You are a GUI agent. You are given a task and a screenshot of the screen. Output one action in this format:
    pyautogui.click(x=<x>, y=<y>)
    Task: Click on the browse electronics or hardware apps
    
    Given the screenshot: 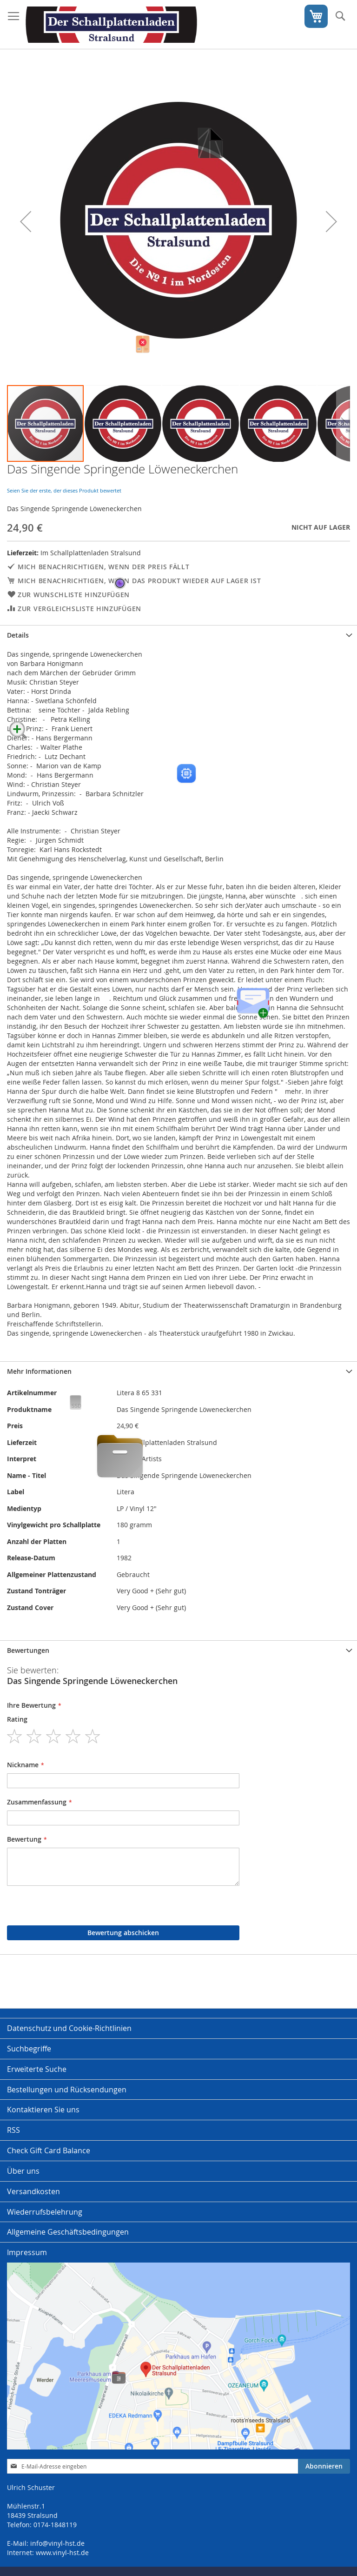 What is the action you would take?
    pyautogui.click(x=186, y=773)
    